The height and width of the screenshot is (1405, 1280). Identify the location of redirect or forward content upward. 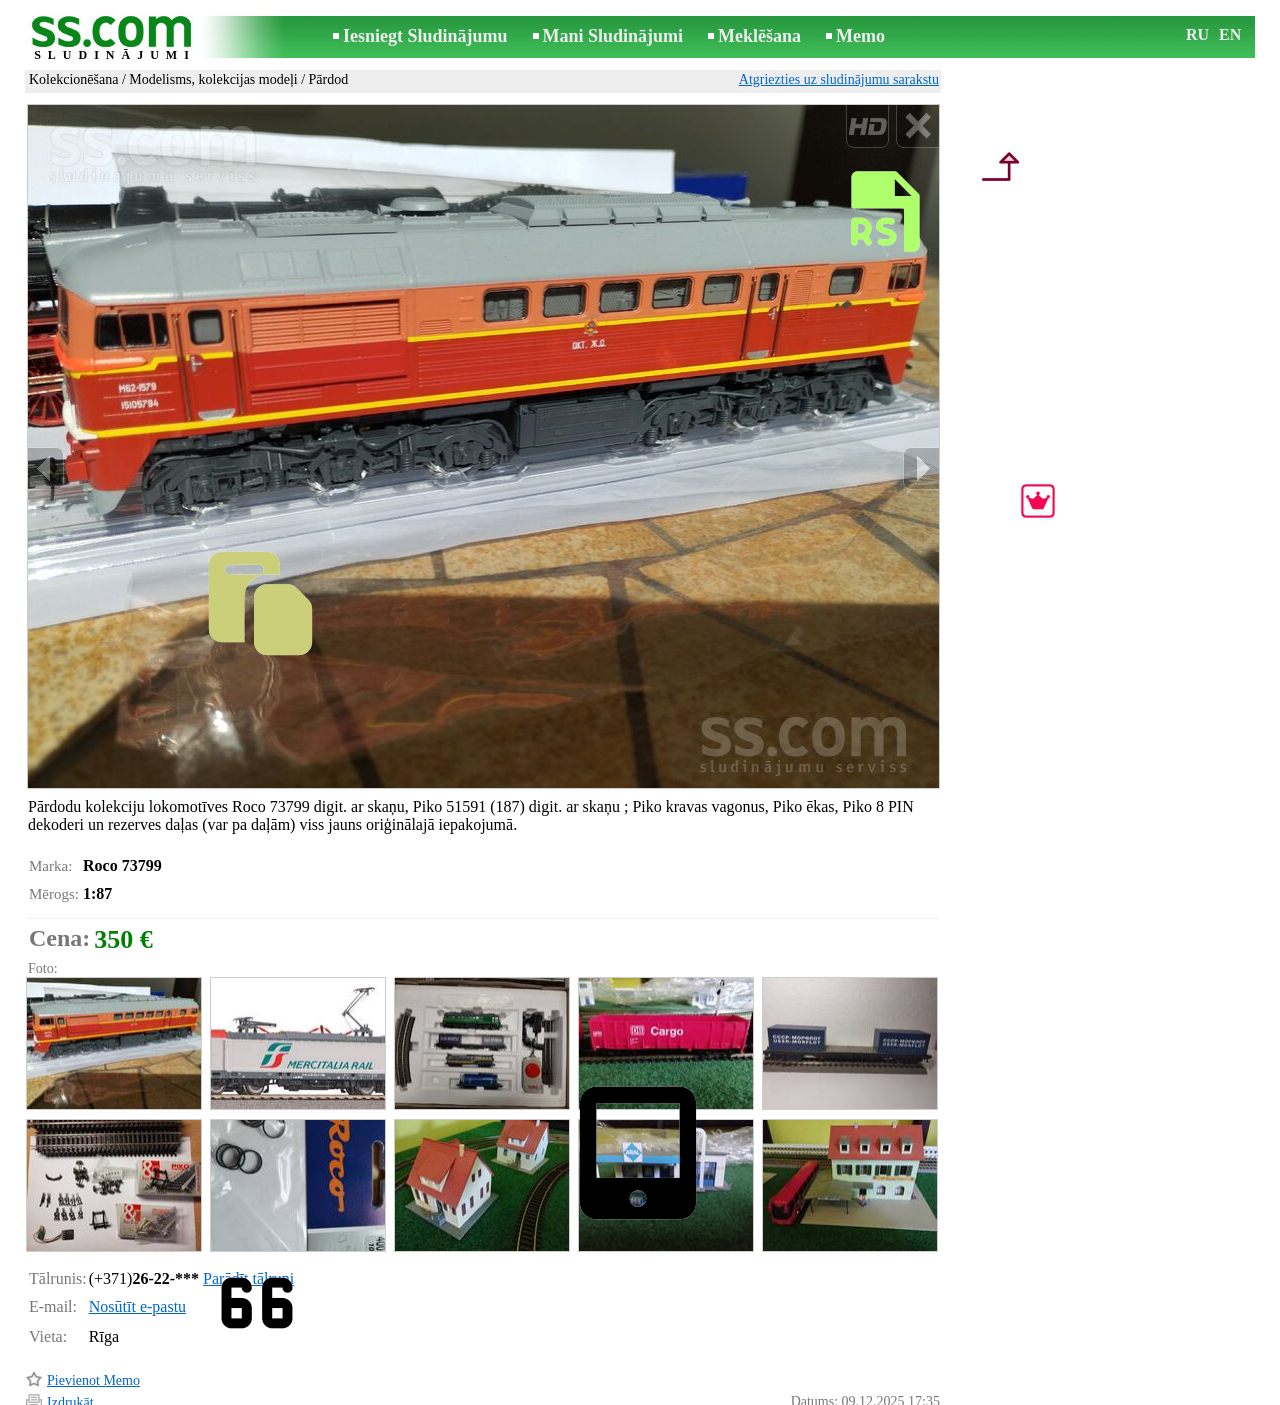
(1002, 168).